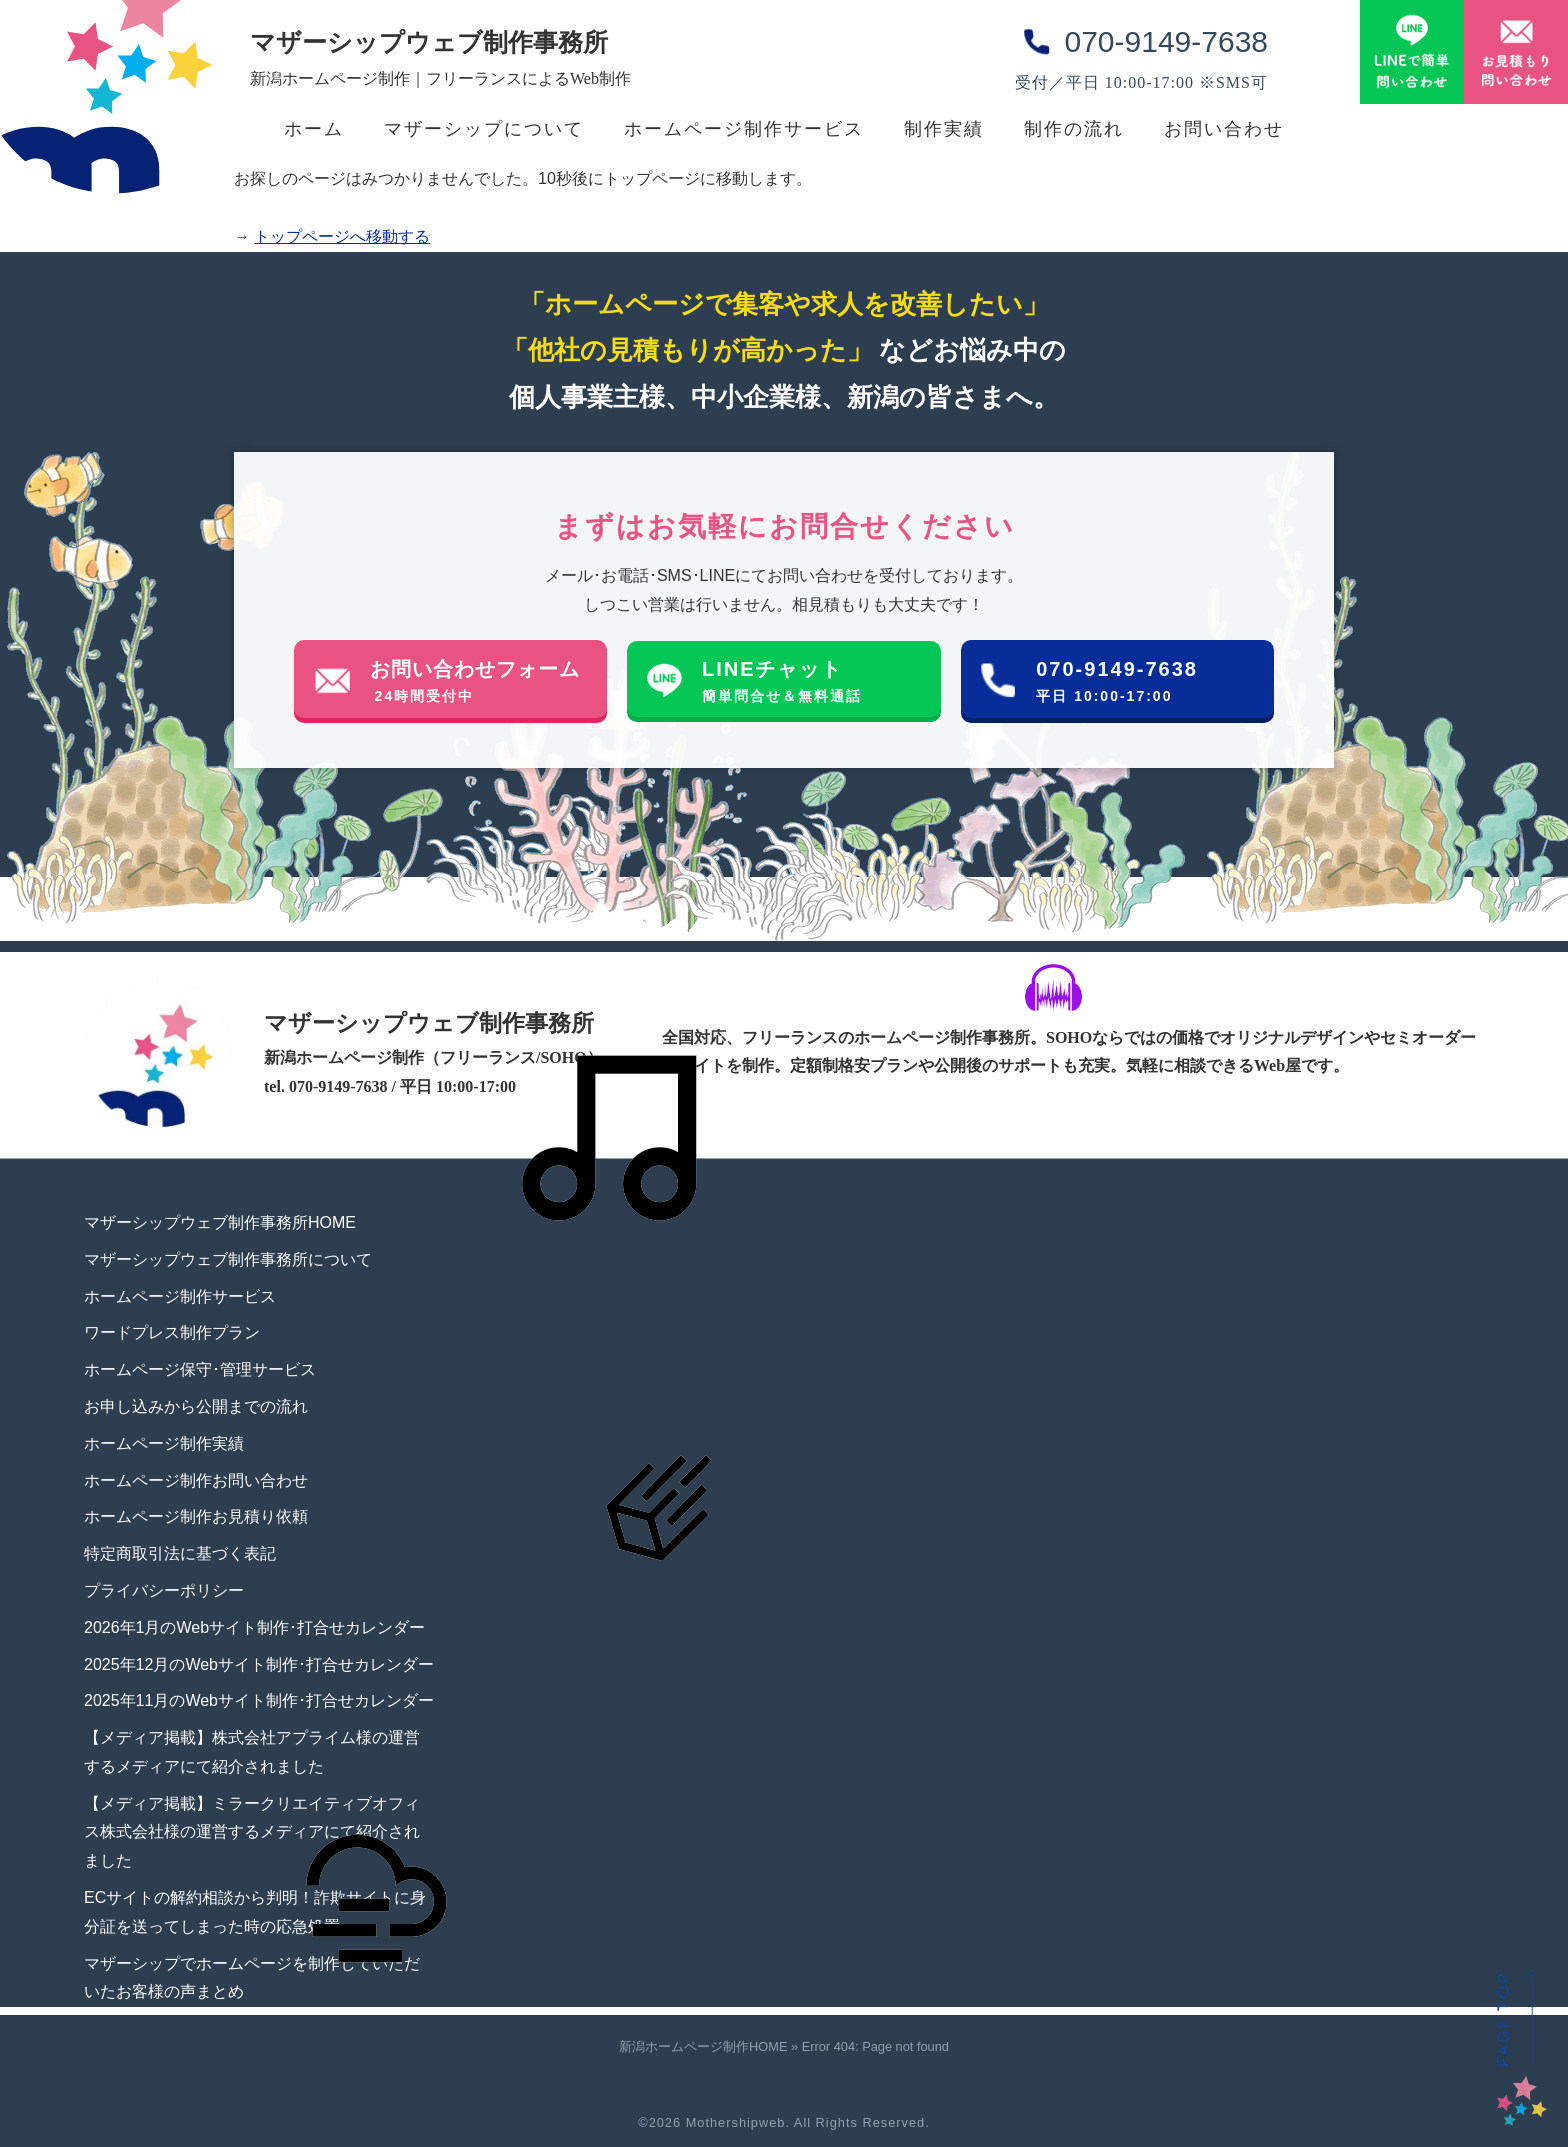  I want to click on access music library or player, so click(623, 1138).